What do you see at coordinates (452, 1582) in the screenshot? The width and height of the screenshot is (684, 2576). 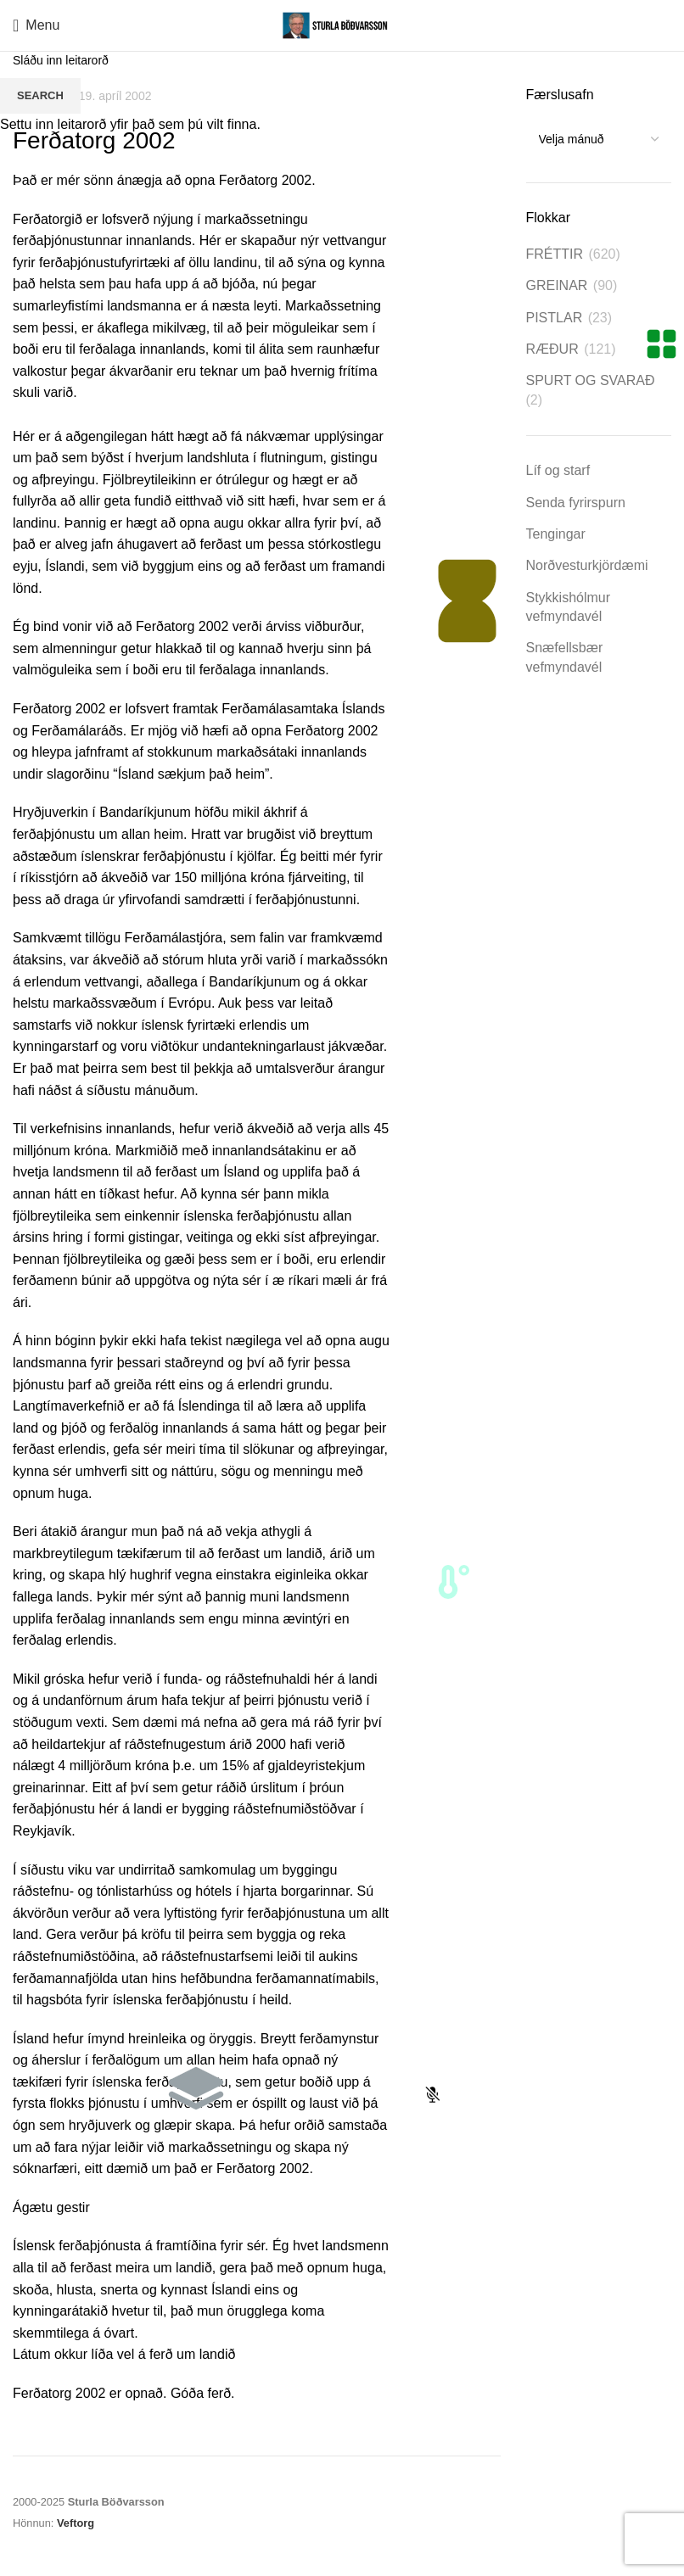 I see `indicates high temperature reading` at bounding box center [452, 1582].